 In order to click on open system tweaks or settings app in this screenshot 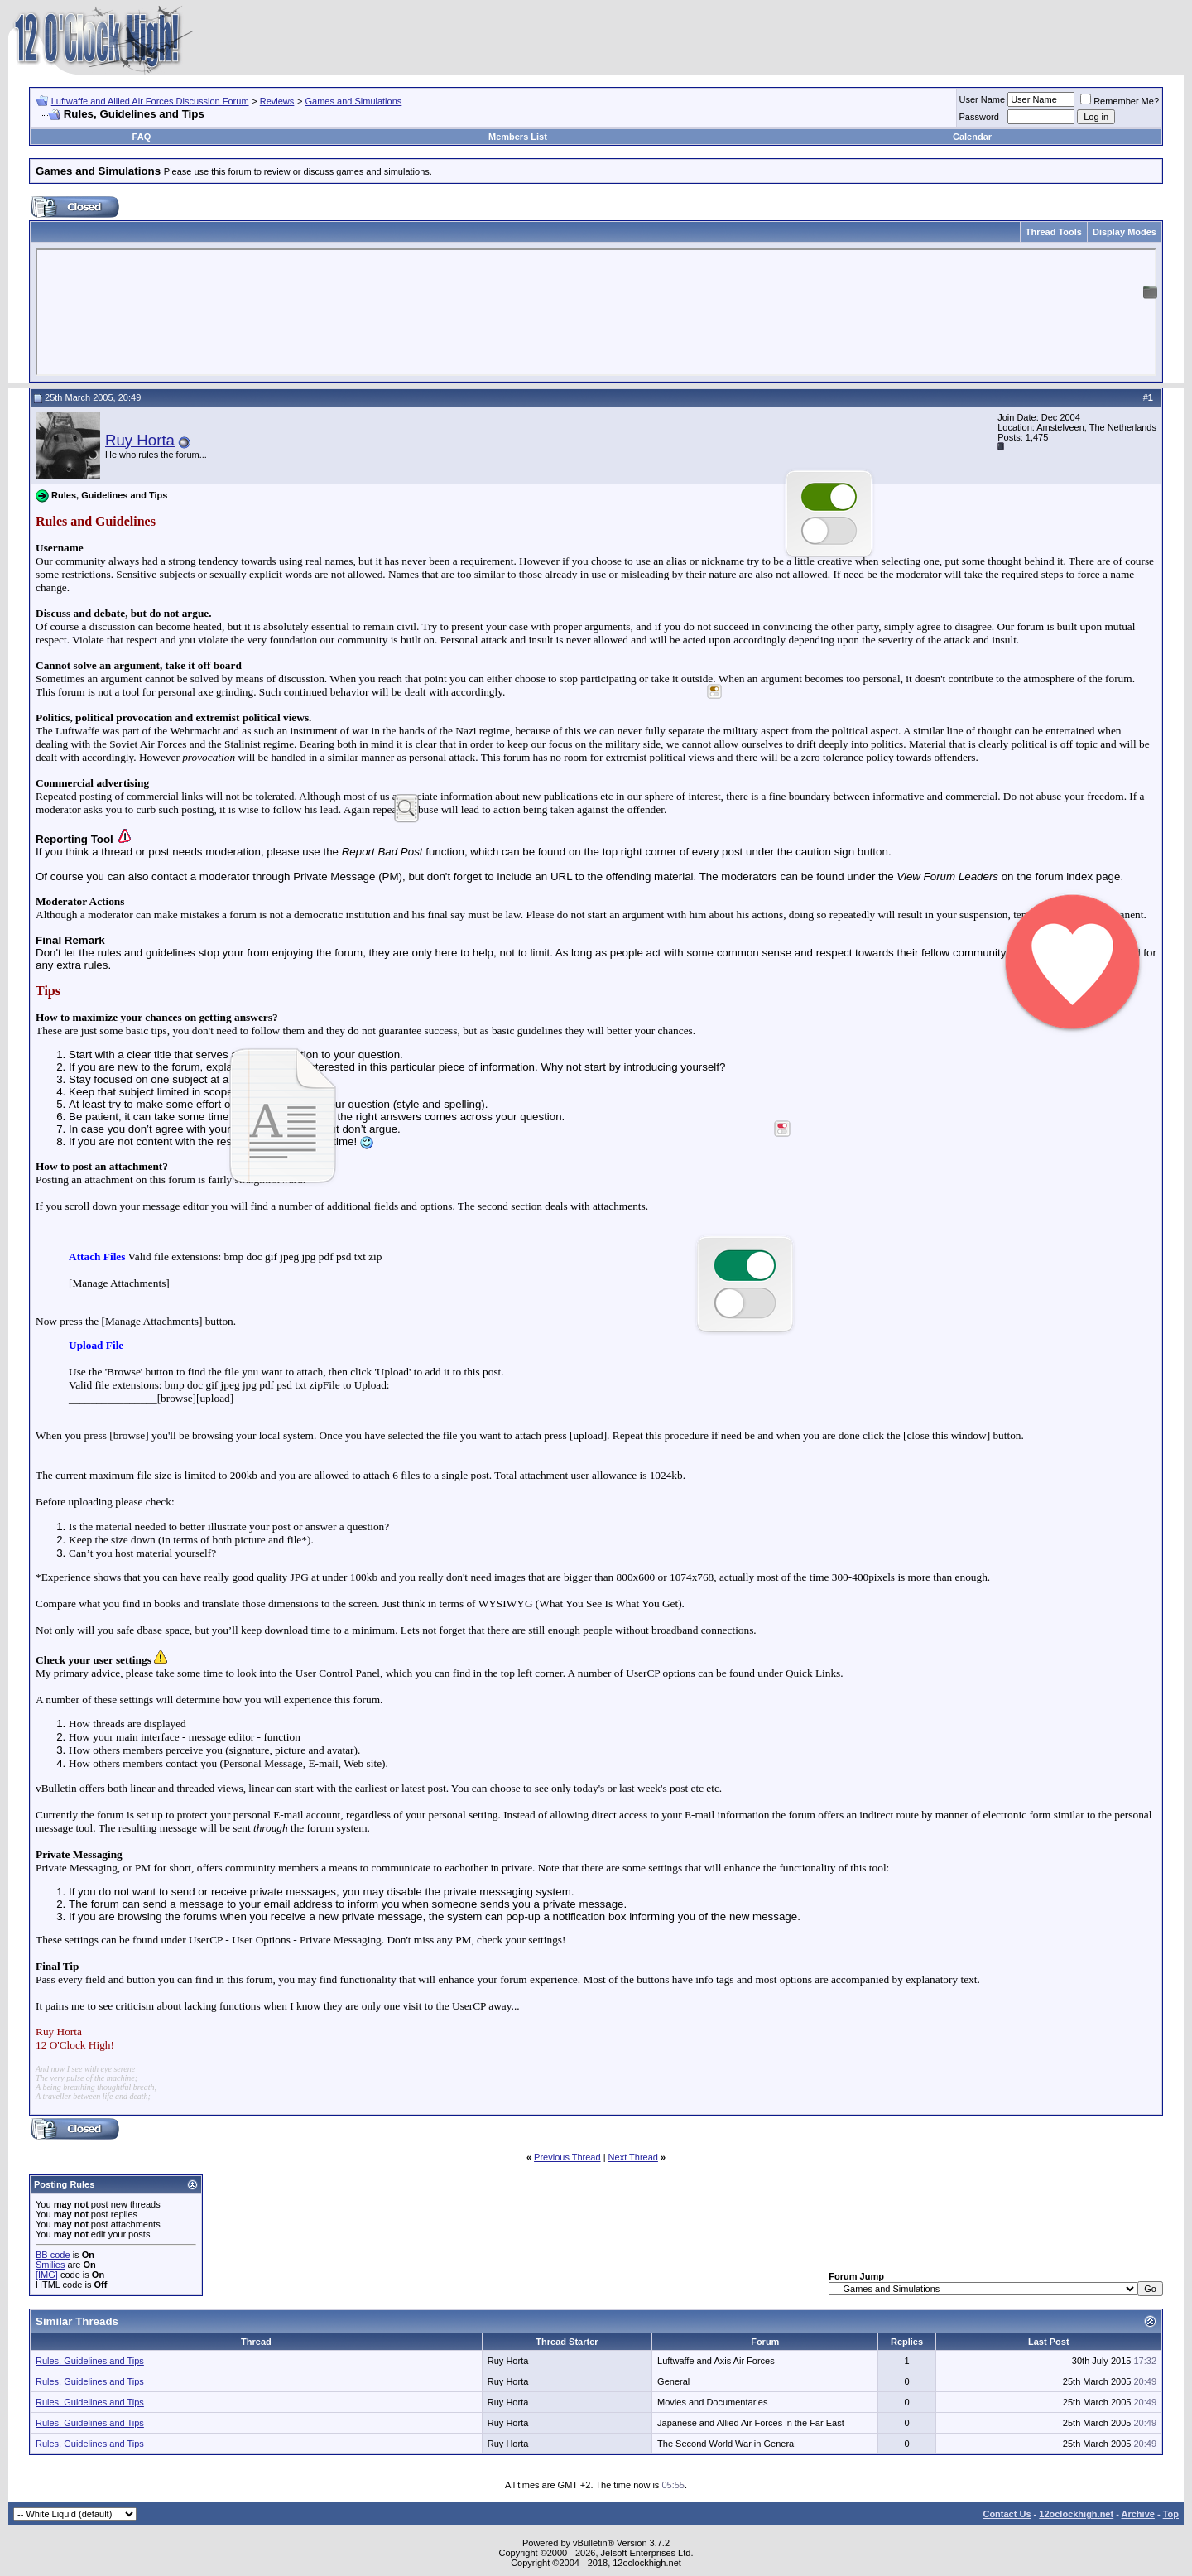, I will do `click(782, 1129)`.